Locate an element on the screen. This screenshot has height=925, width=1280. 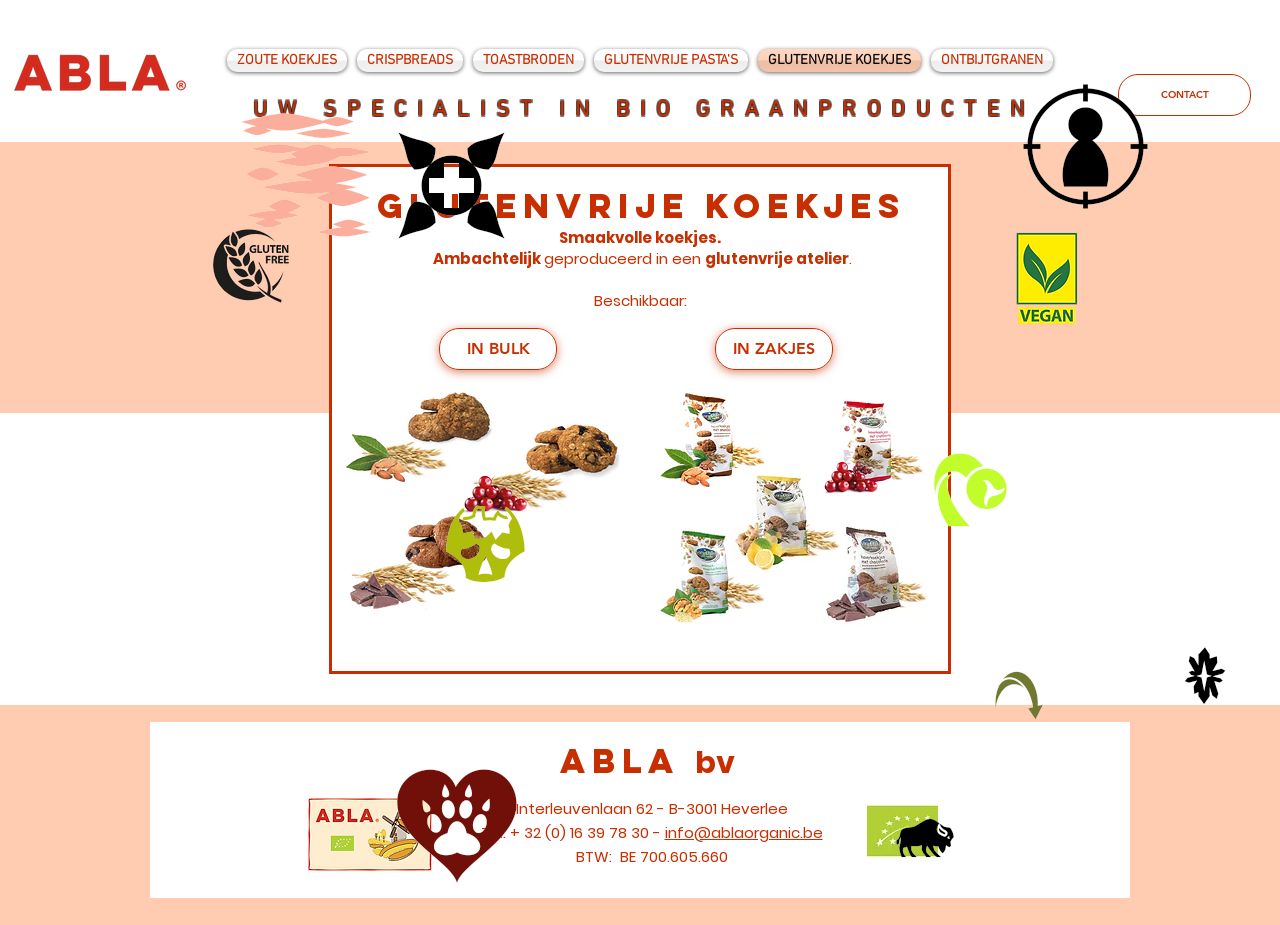
a monster or creature ability indicator is located at coordinates (970, 489).